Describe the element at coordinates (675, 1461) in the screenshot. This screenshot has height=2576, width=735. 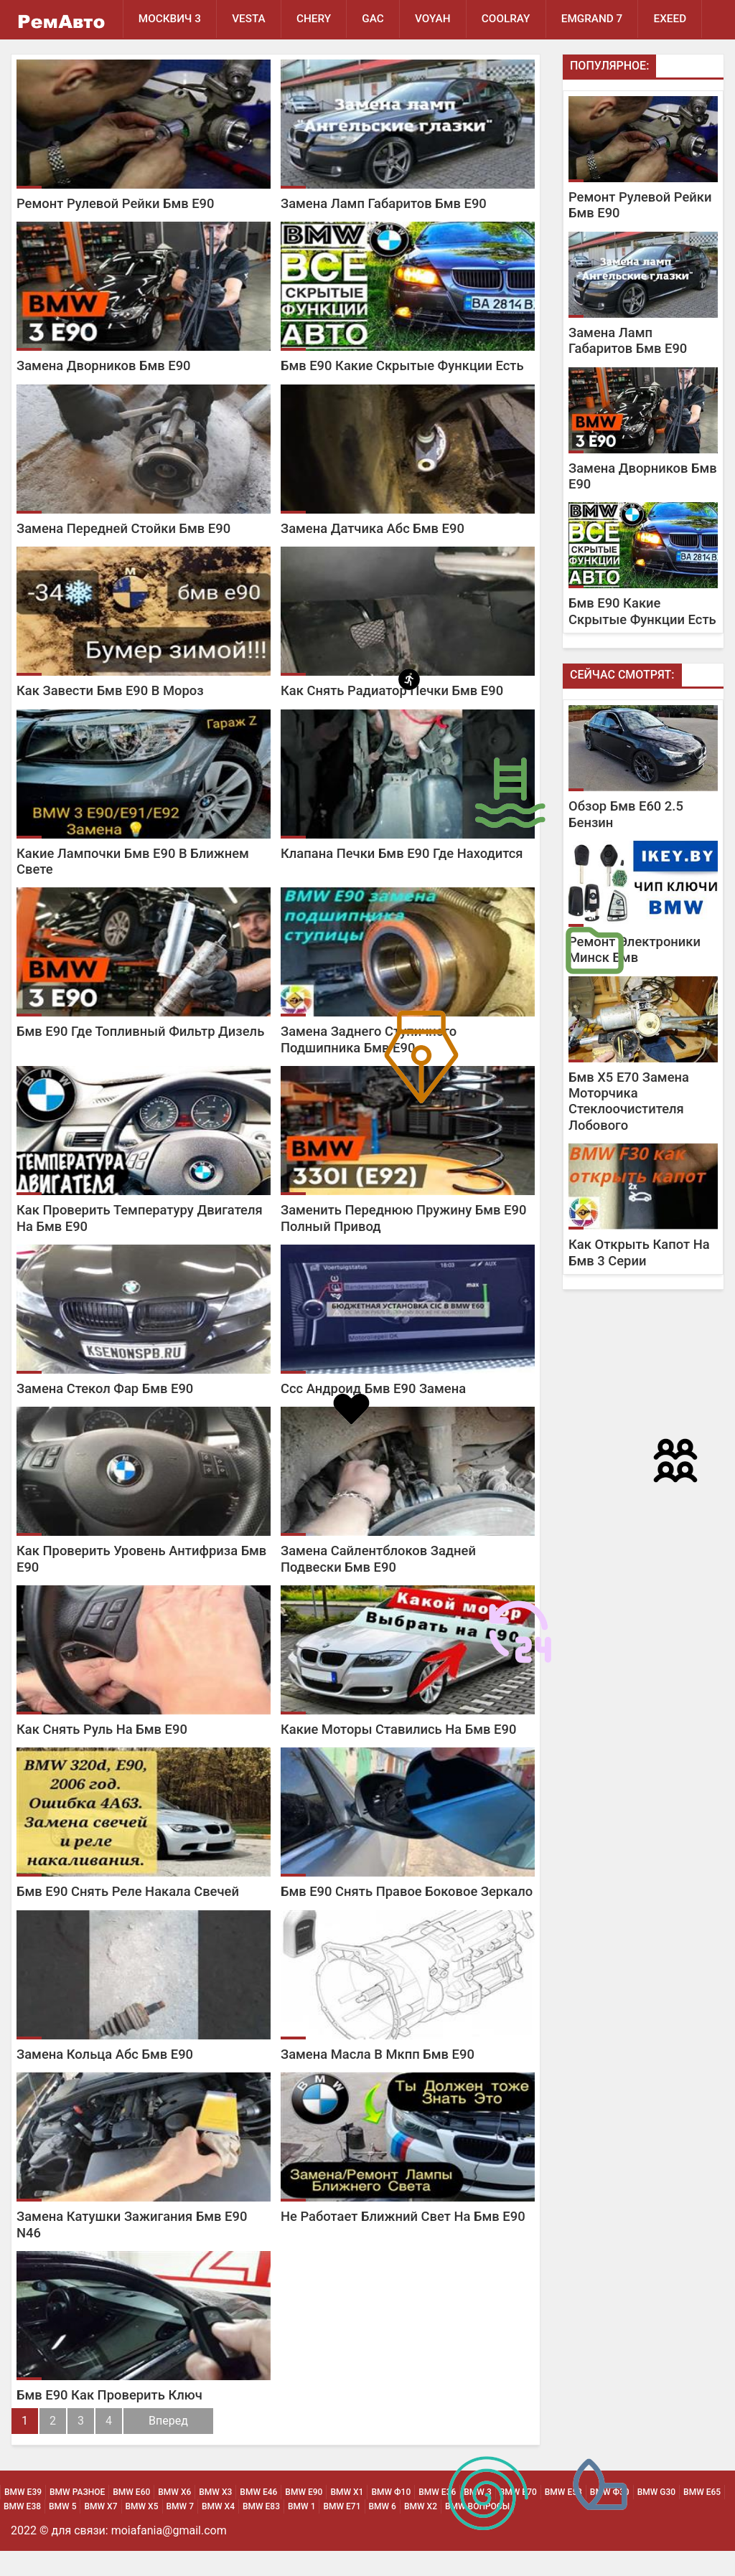
I see `view all team members` at that location.